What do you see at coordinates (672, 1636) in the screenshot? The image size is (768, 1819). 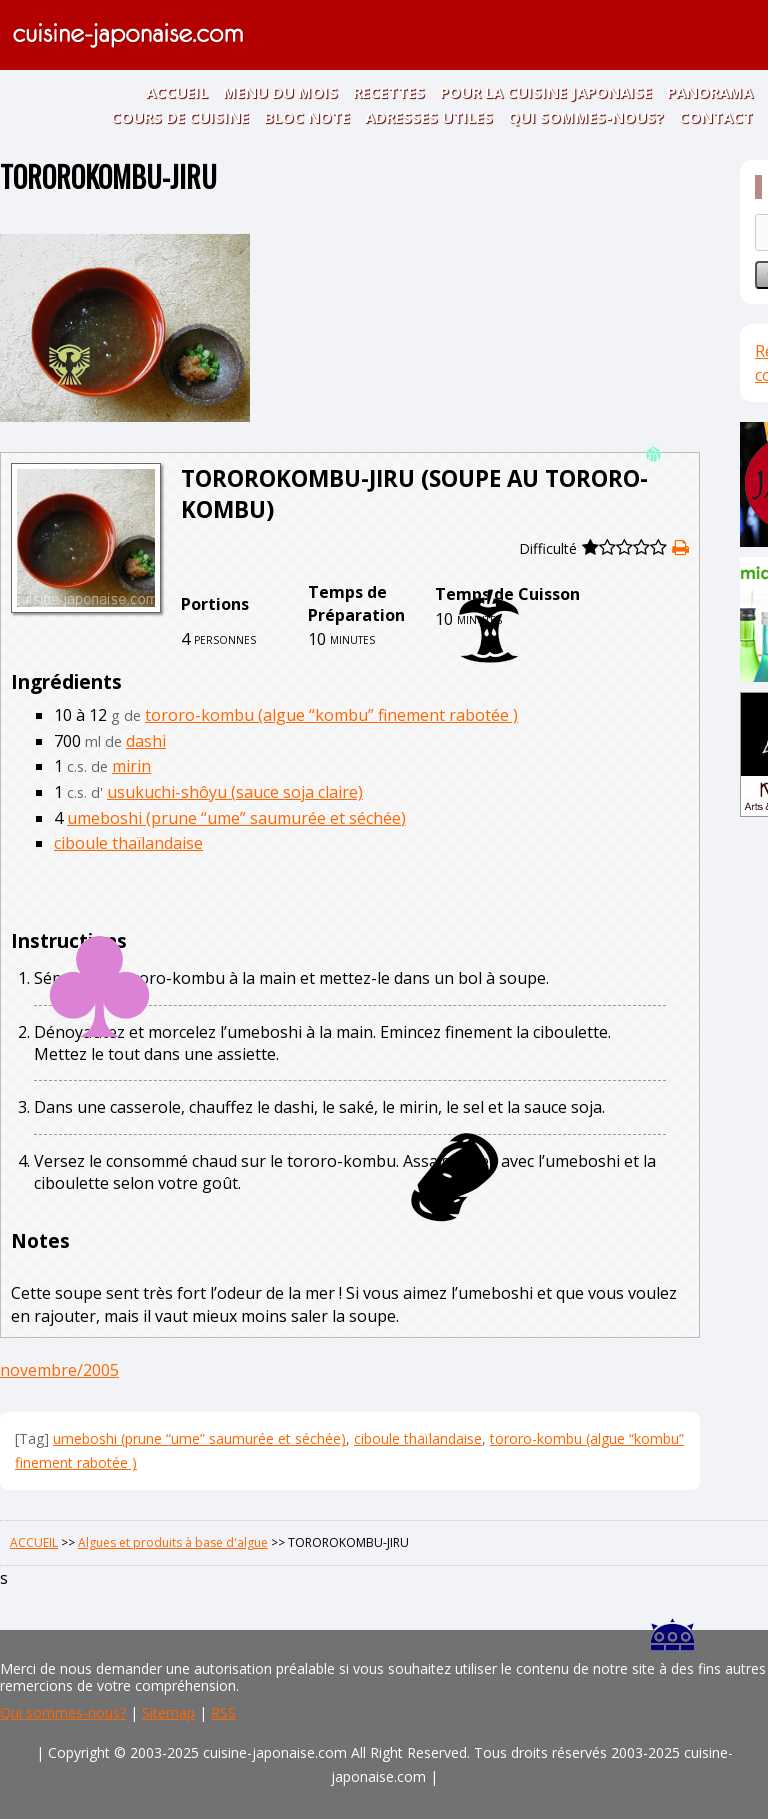 I see `select gaul or celtic warrior class` at bounding box center [672, 1636].